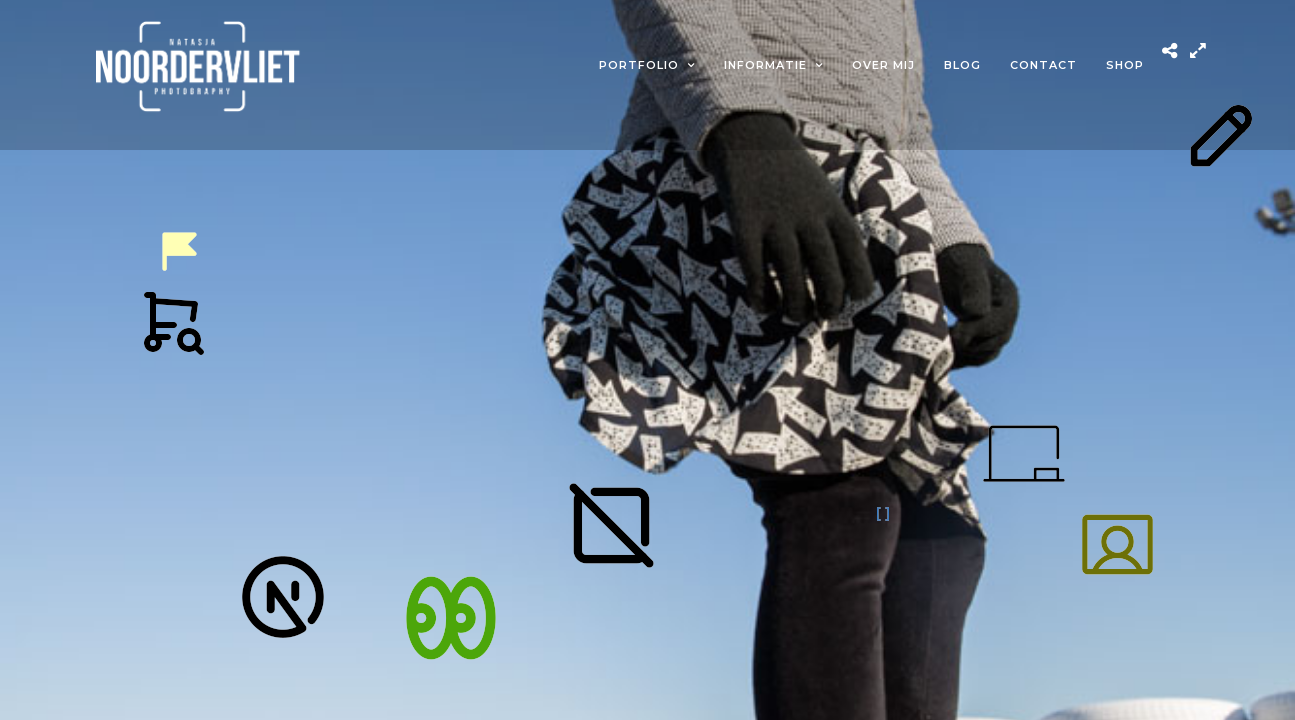 The image size is (1295, 720). Describe the element at coordinates (1024, 455) in the screenshot. I see `access whiteboard or presentation mode` at that location.